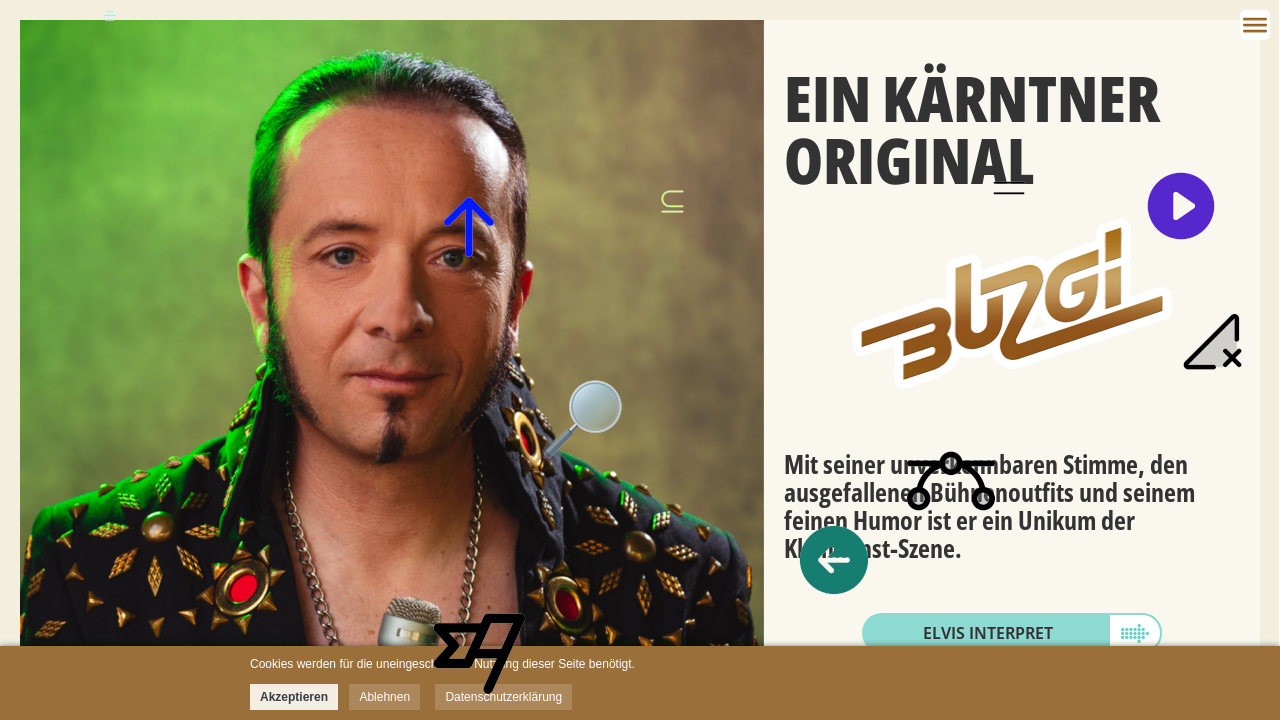  I want to click on indicates a subset relationship in mathematical or set operations, so click(673, 201).